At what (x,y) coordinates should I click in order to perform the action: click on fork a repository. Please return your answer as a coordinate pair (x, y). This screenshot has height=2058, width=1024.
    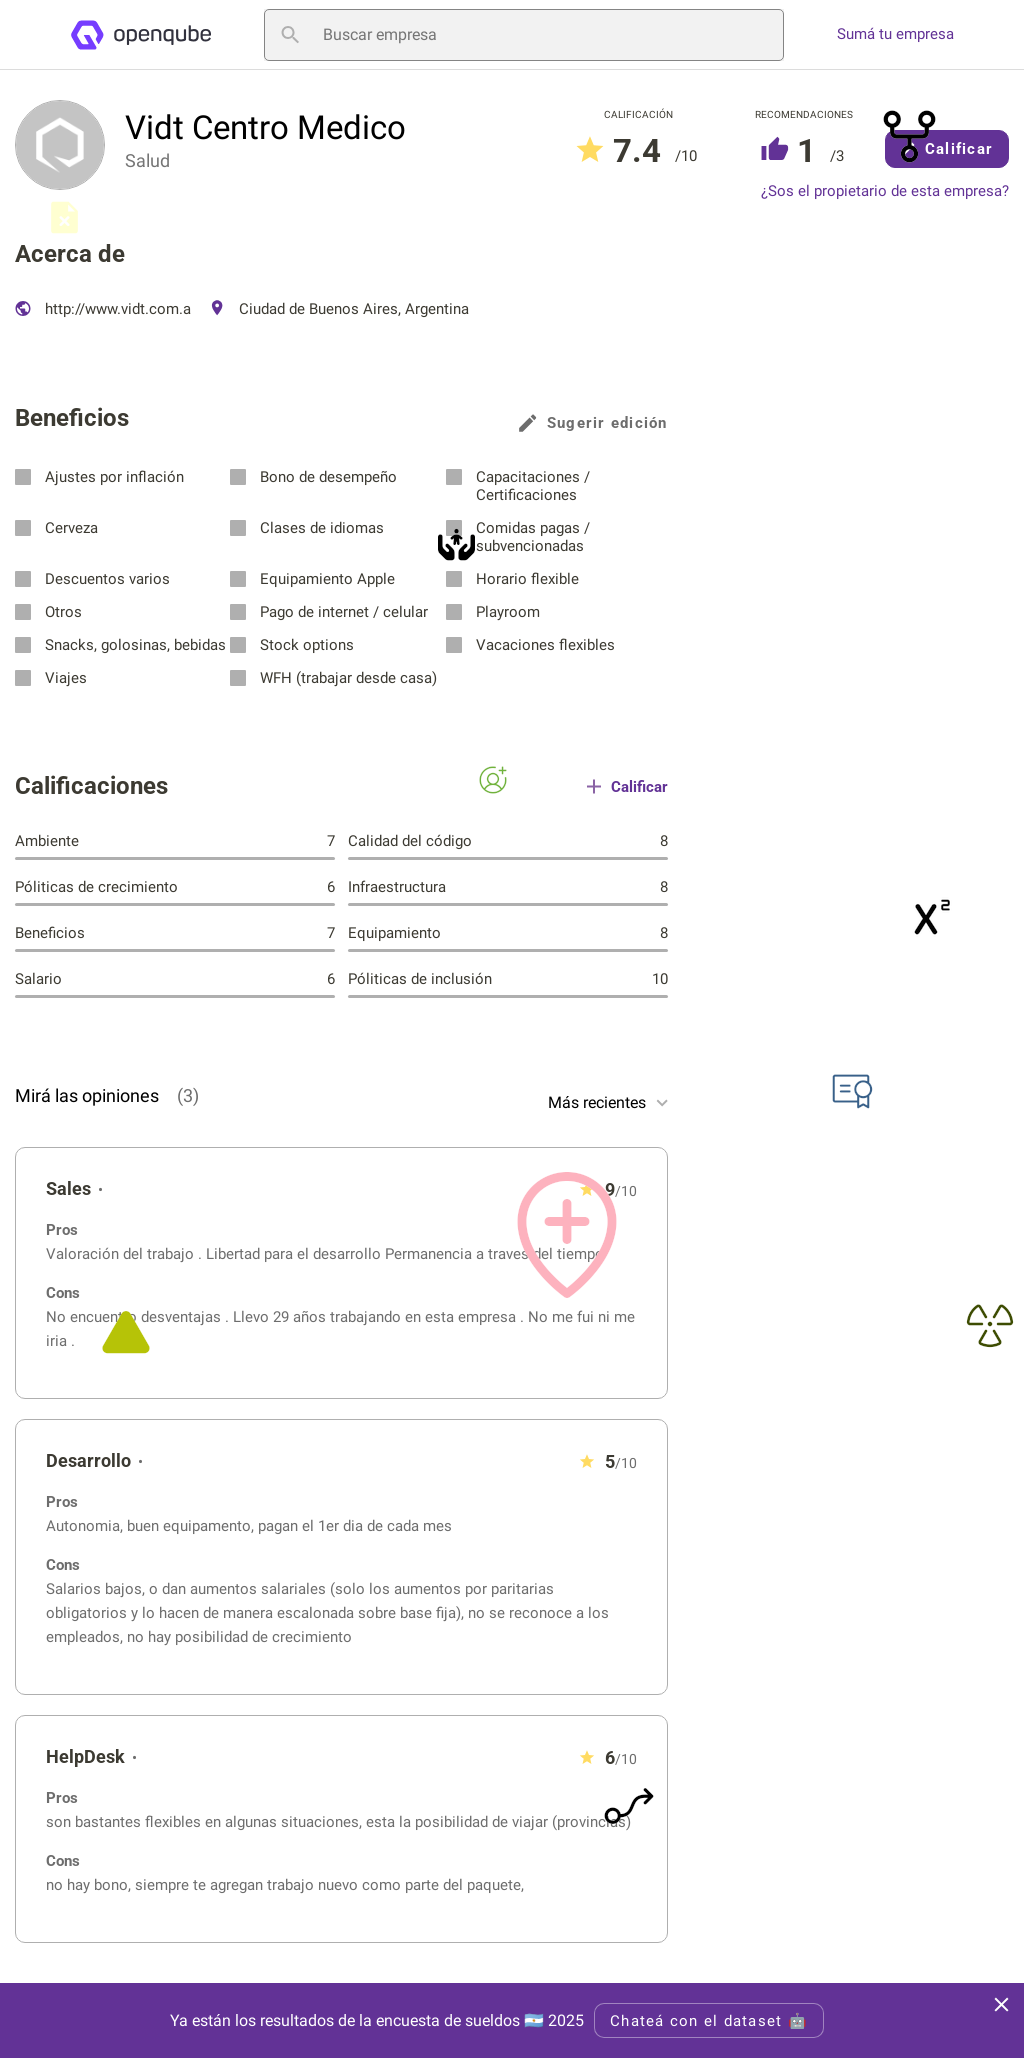
    Looking at the image, I should click on (909, 136).